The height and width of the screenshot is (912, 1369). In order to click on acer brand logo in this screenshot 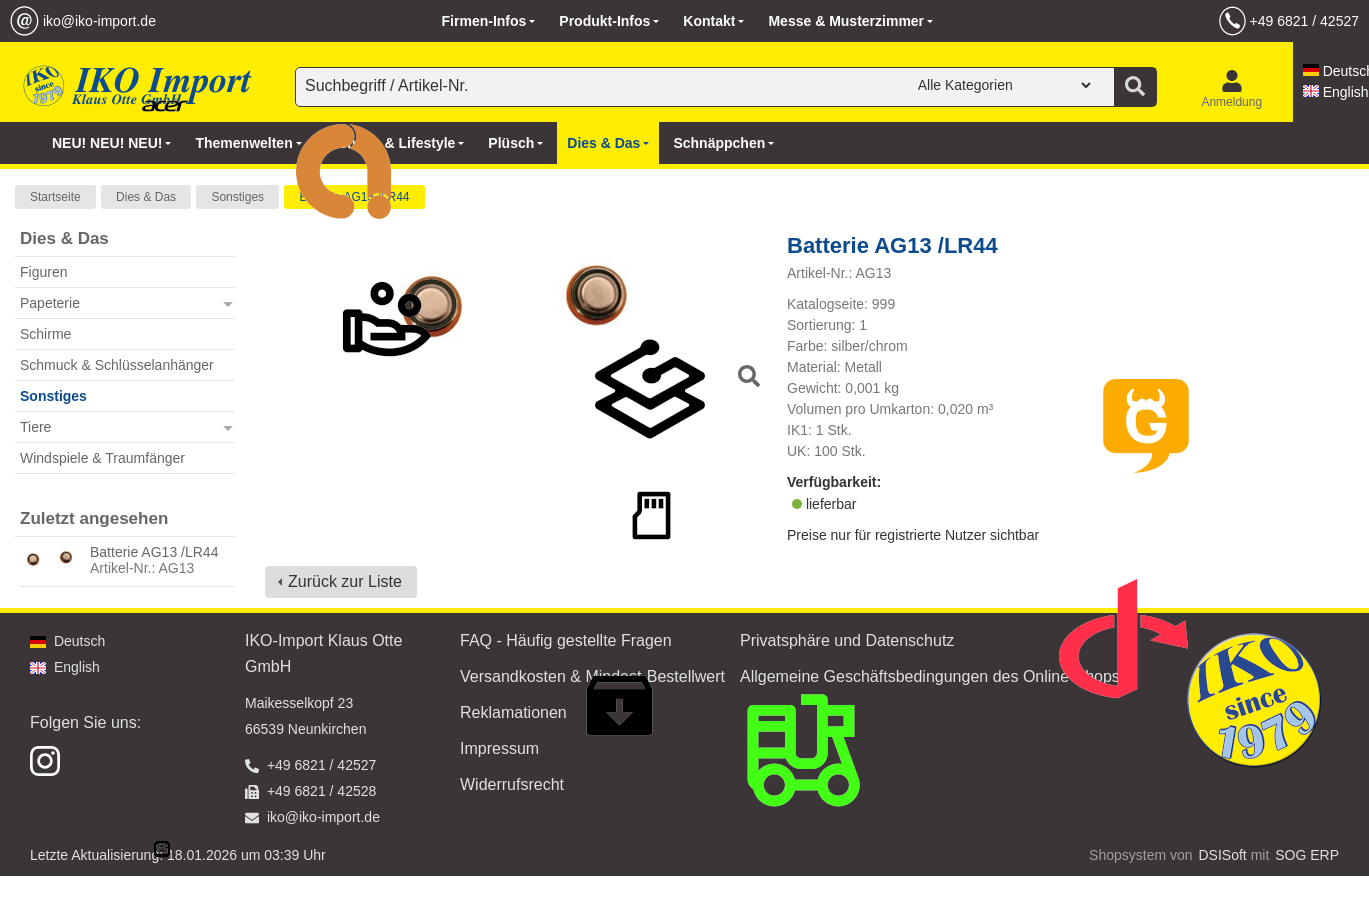, I will do `click(165, 106)`.